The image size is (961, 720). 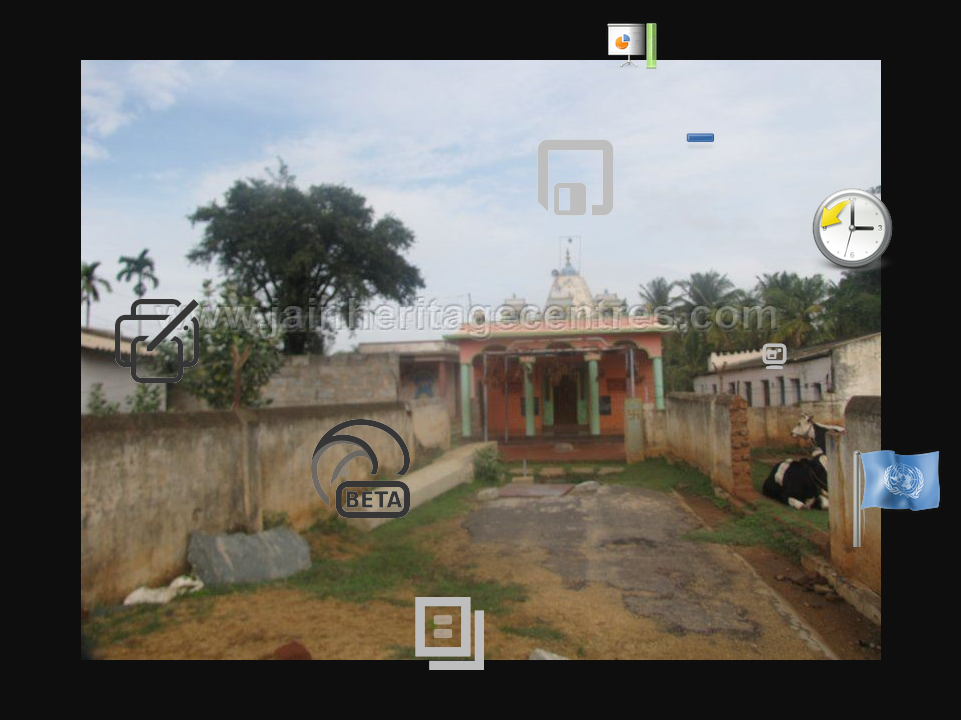 I want to click on remove an item from a list, so click(x=699, y=138).